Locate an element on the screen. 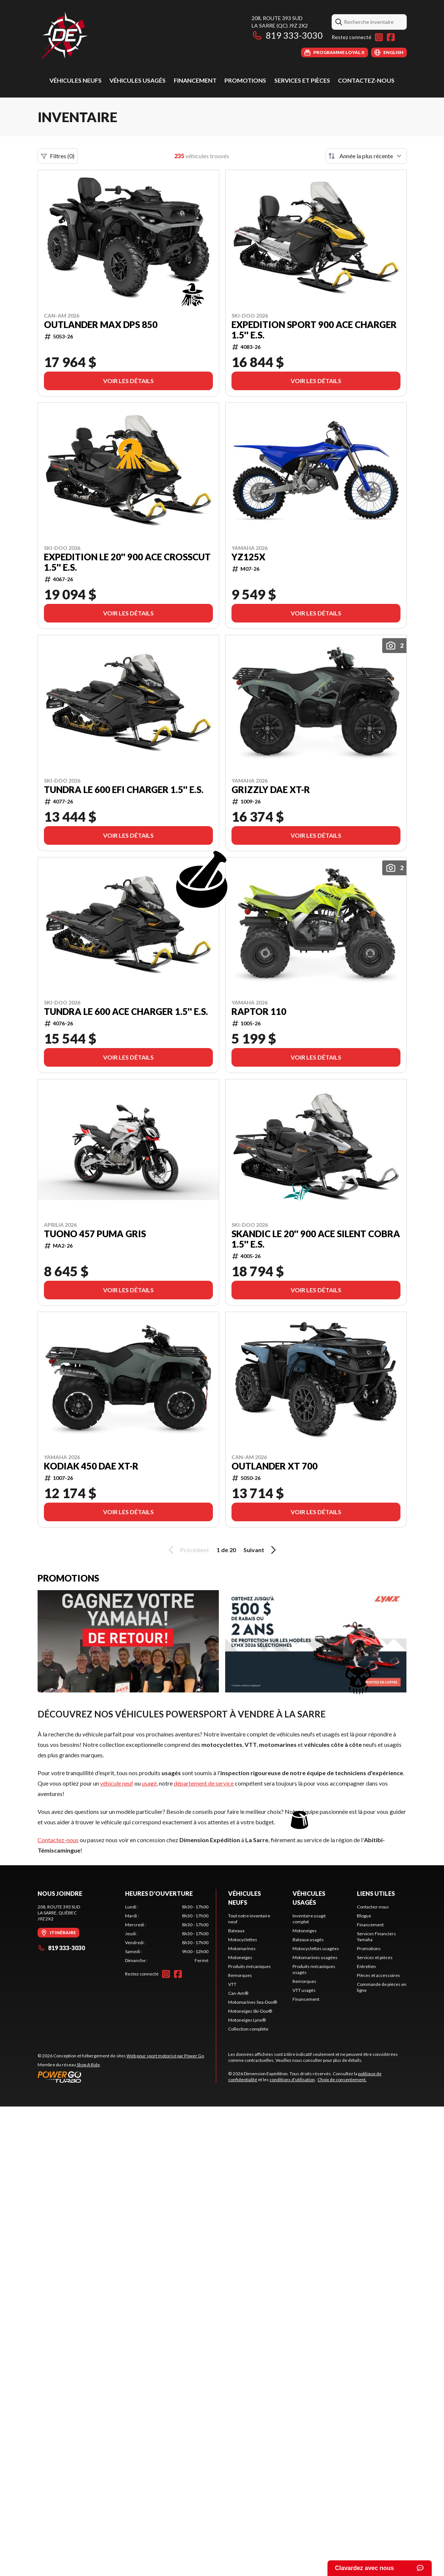  indicates a monster or enemy character is located at coordinates (358, 1679).